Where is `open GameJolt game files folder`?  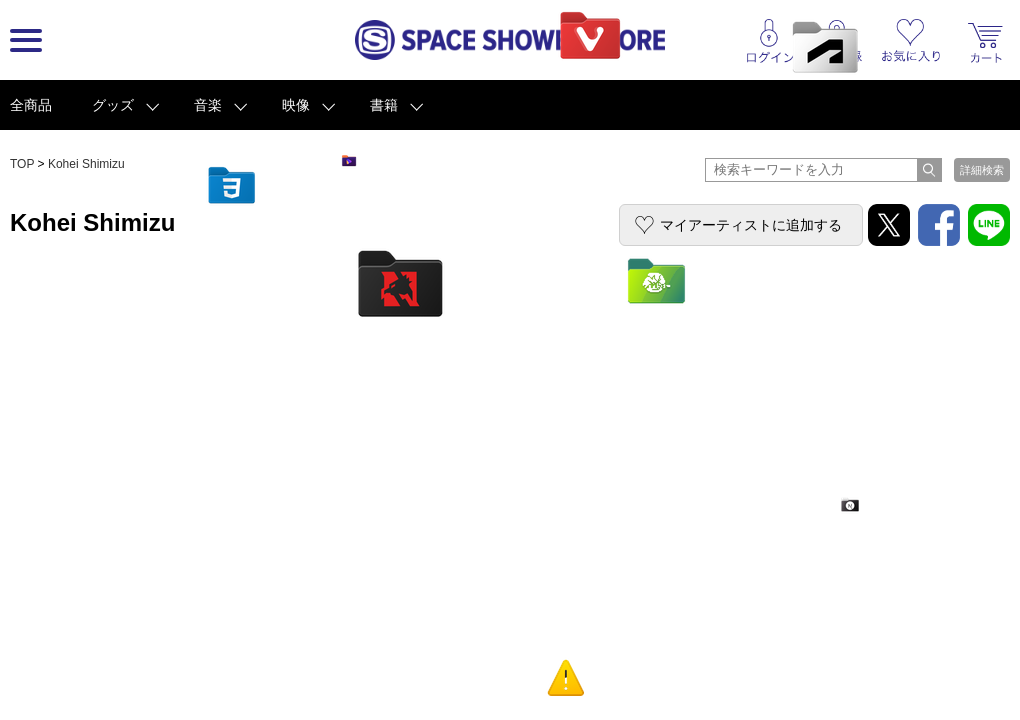 open GameJolt game files folder is located at coordinates (656, 282).